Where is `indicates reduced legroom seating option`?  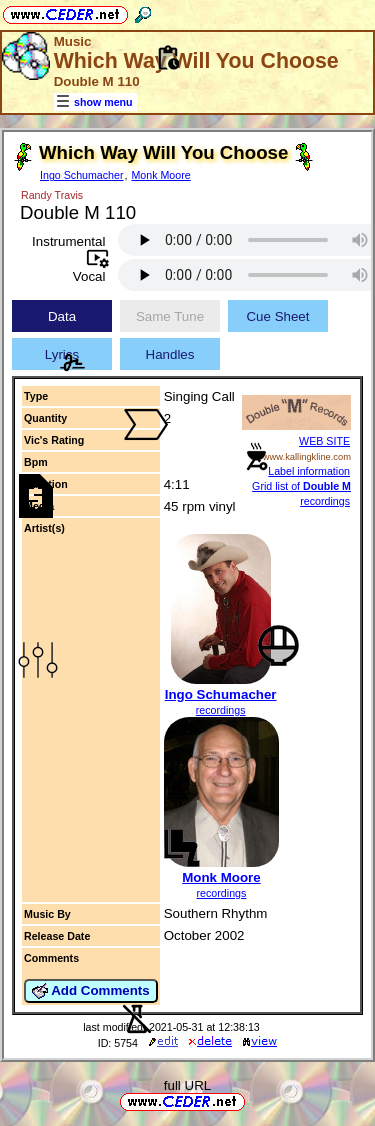 indicates reduced legroom seating option is located at coordinates (183, 848).